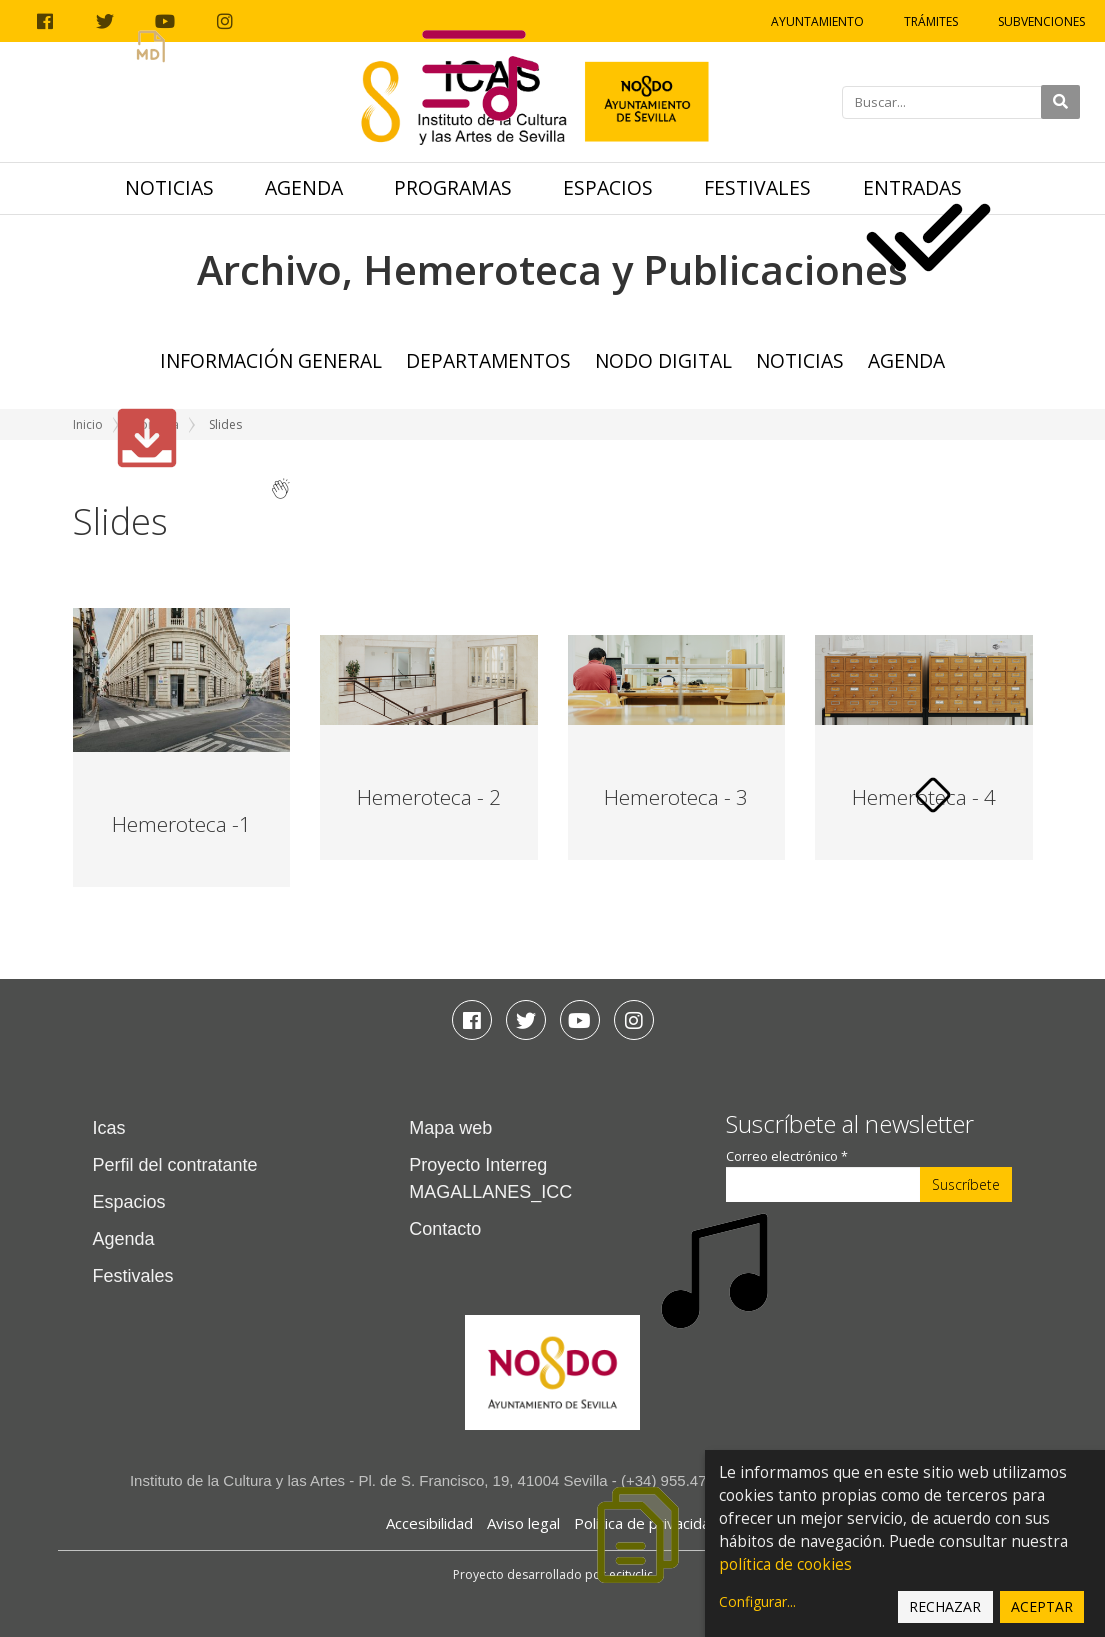  I want to click on view your music playlist, so click(474, 69).